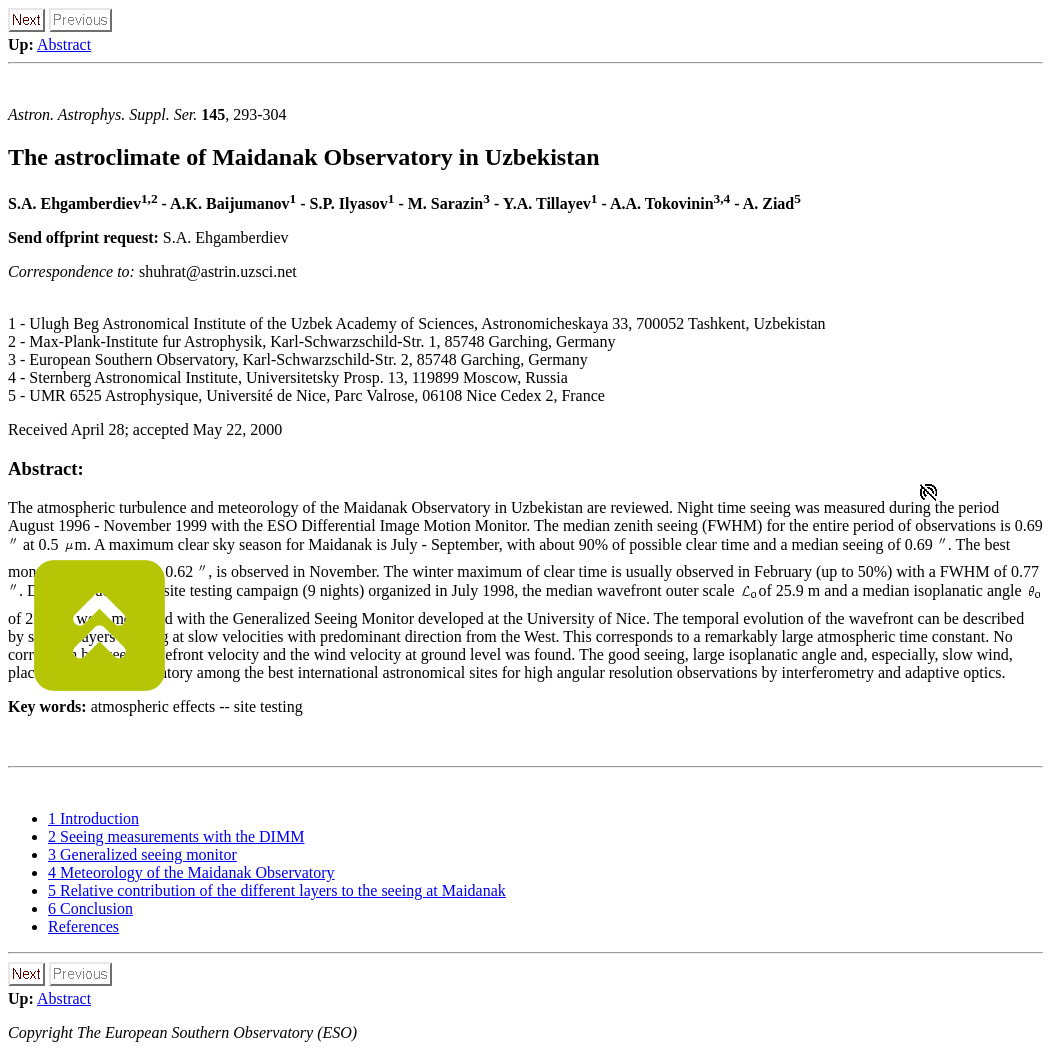 The width and height of the screenshot is (1051, 1050). What do you see at coordinates (928, 492) in the screenshot?
I see `indicates mobile hotspot is disabled` at bounding box center [928, 492].